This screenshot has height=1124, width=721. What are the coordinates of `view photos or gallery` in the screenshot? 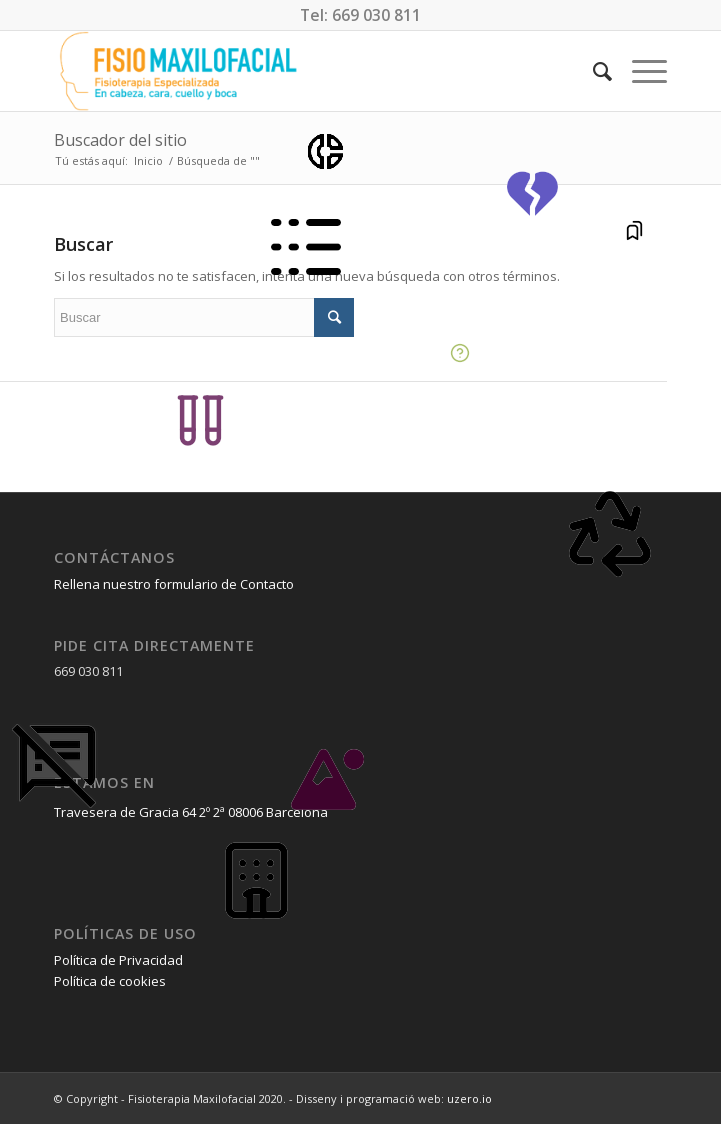 It's located at (327, 781).